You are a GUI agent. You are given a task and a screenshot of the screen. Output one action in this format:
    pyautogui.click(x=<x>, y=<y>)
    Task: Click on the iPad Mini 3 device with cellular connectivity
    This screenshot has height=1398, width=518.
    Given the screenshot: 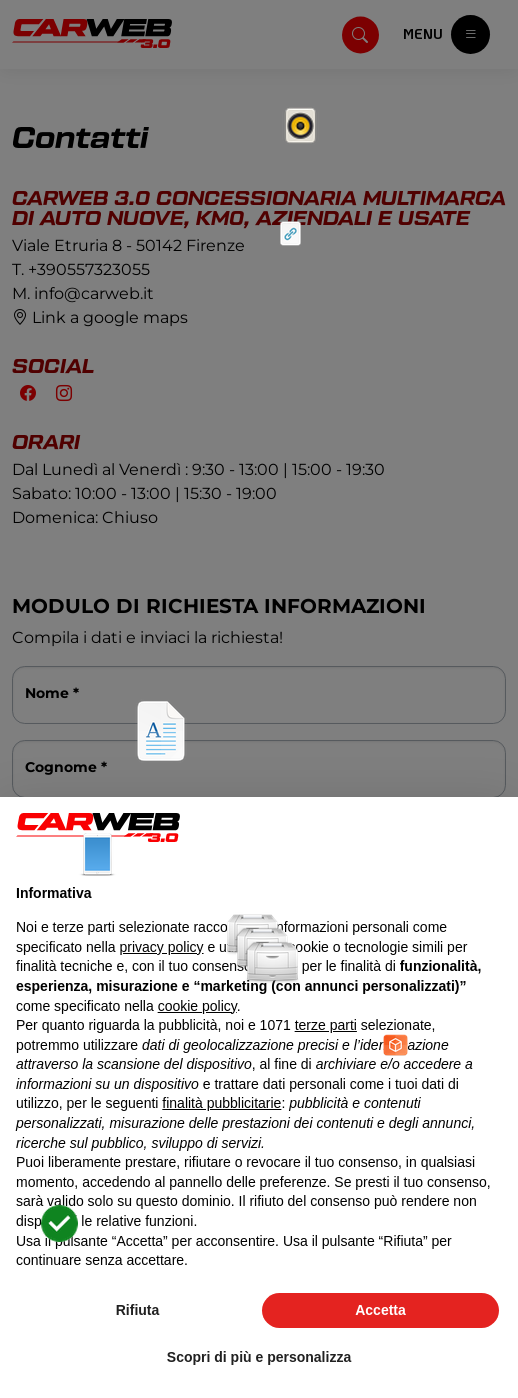 What is the action you would take?
    pyautogui.click(x=97, y=850)
    